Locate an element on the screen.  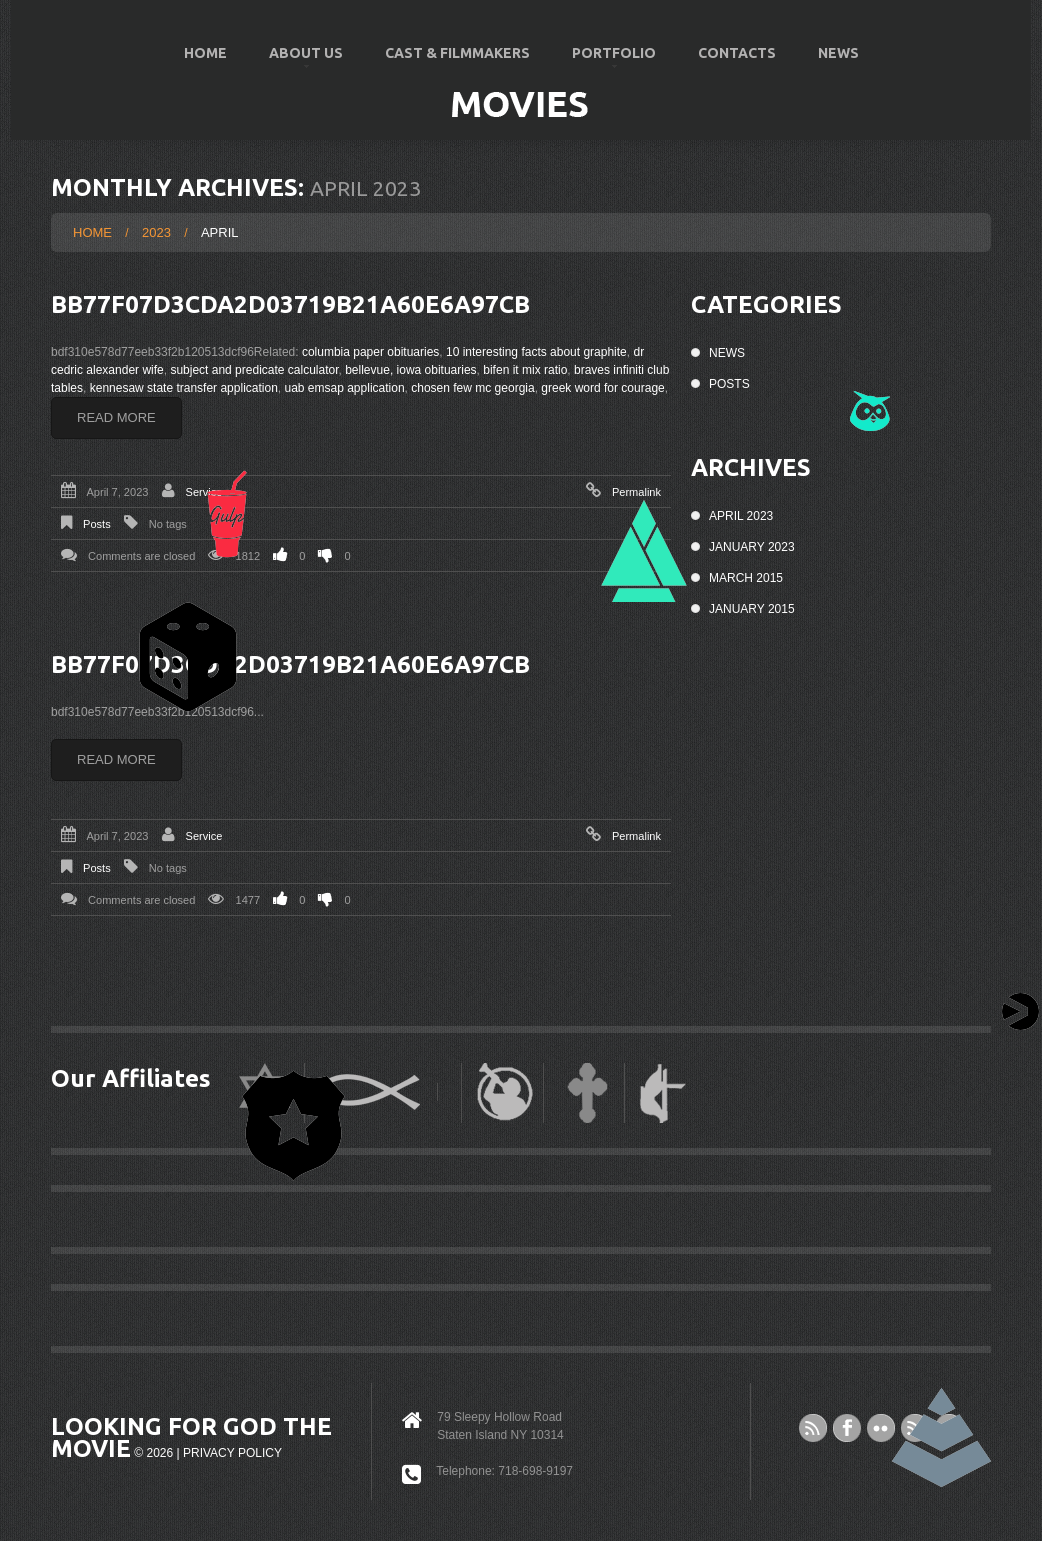
randomize or shuffle content is located at coordinates (188, 657).